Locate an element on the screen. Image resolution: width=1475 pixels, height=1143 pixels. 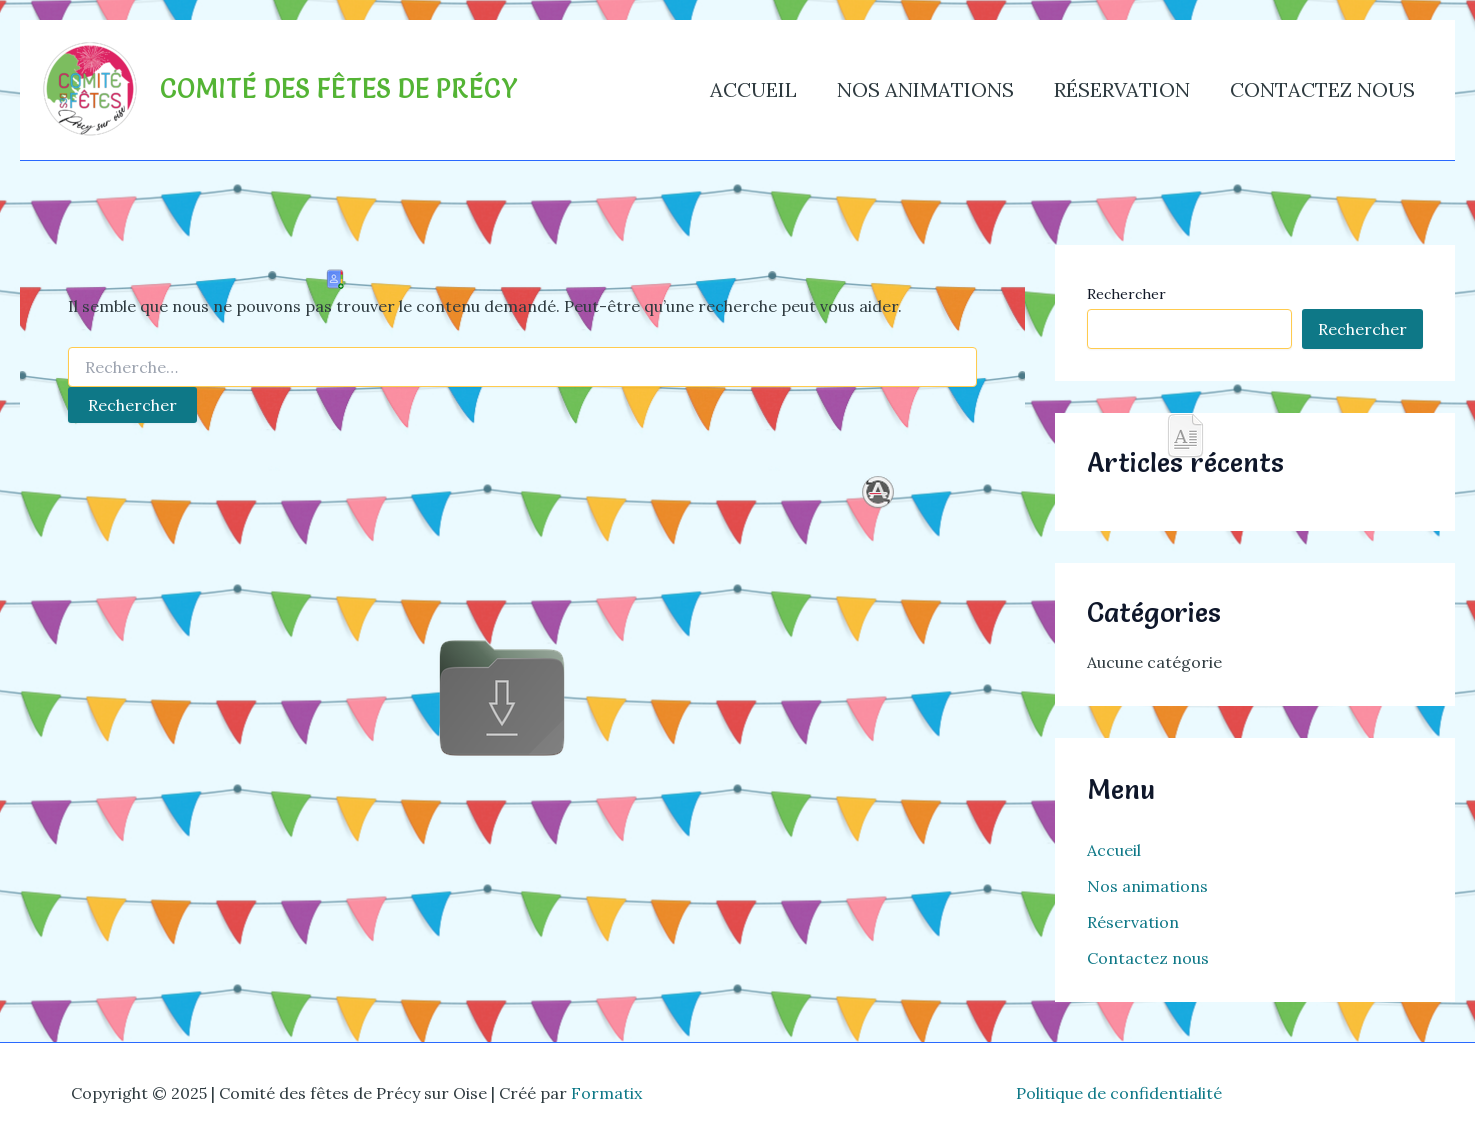
open downloads folder is located at coordinates (502, 698).